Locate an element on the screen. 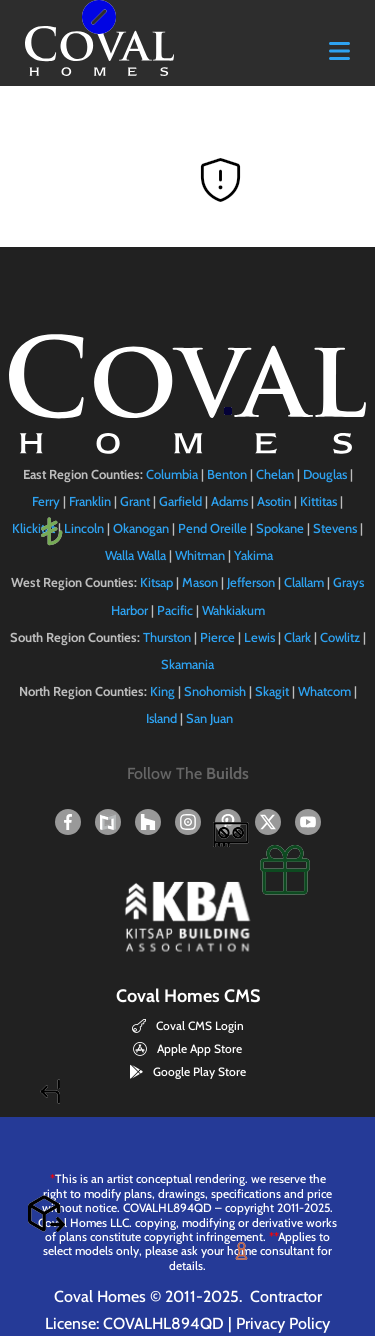 This screenshot has width=375, height=1336. access gifts or rewards is located at coordinates (285, 872).